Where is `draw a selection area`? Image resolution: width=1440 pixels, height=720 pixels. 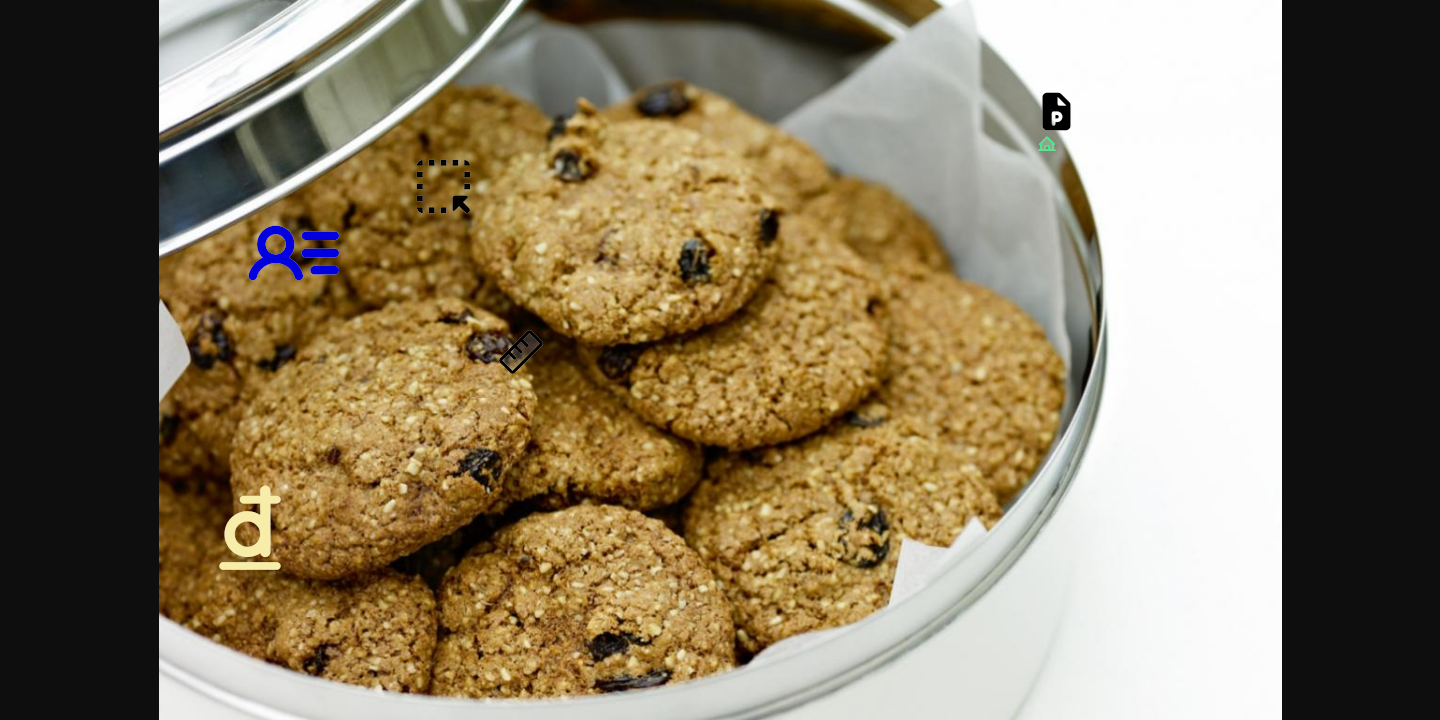 draw a selection area is located at coordinates (443, 186).